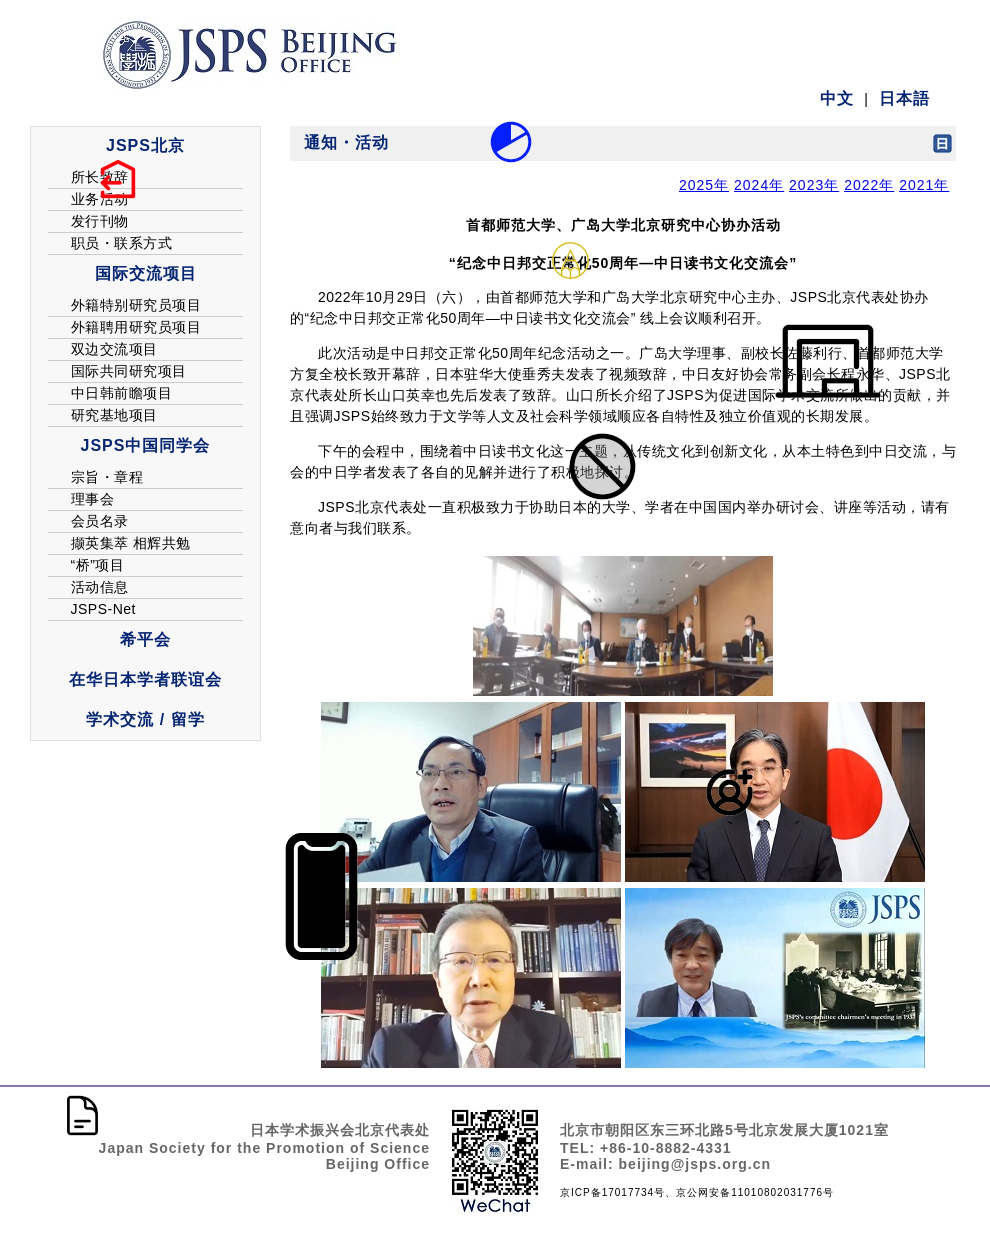  I want to click on transfer data out of home storage, so click(118, 179).